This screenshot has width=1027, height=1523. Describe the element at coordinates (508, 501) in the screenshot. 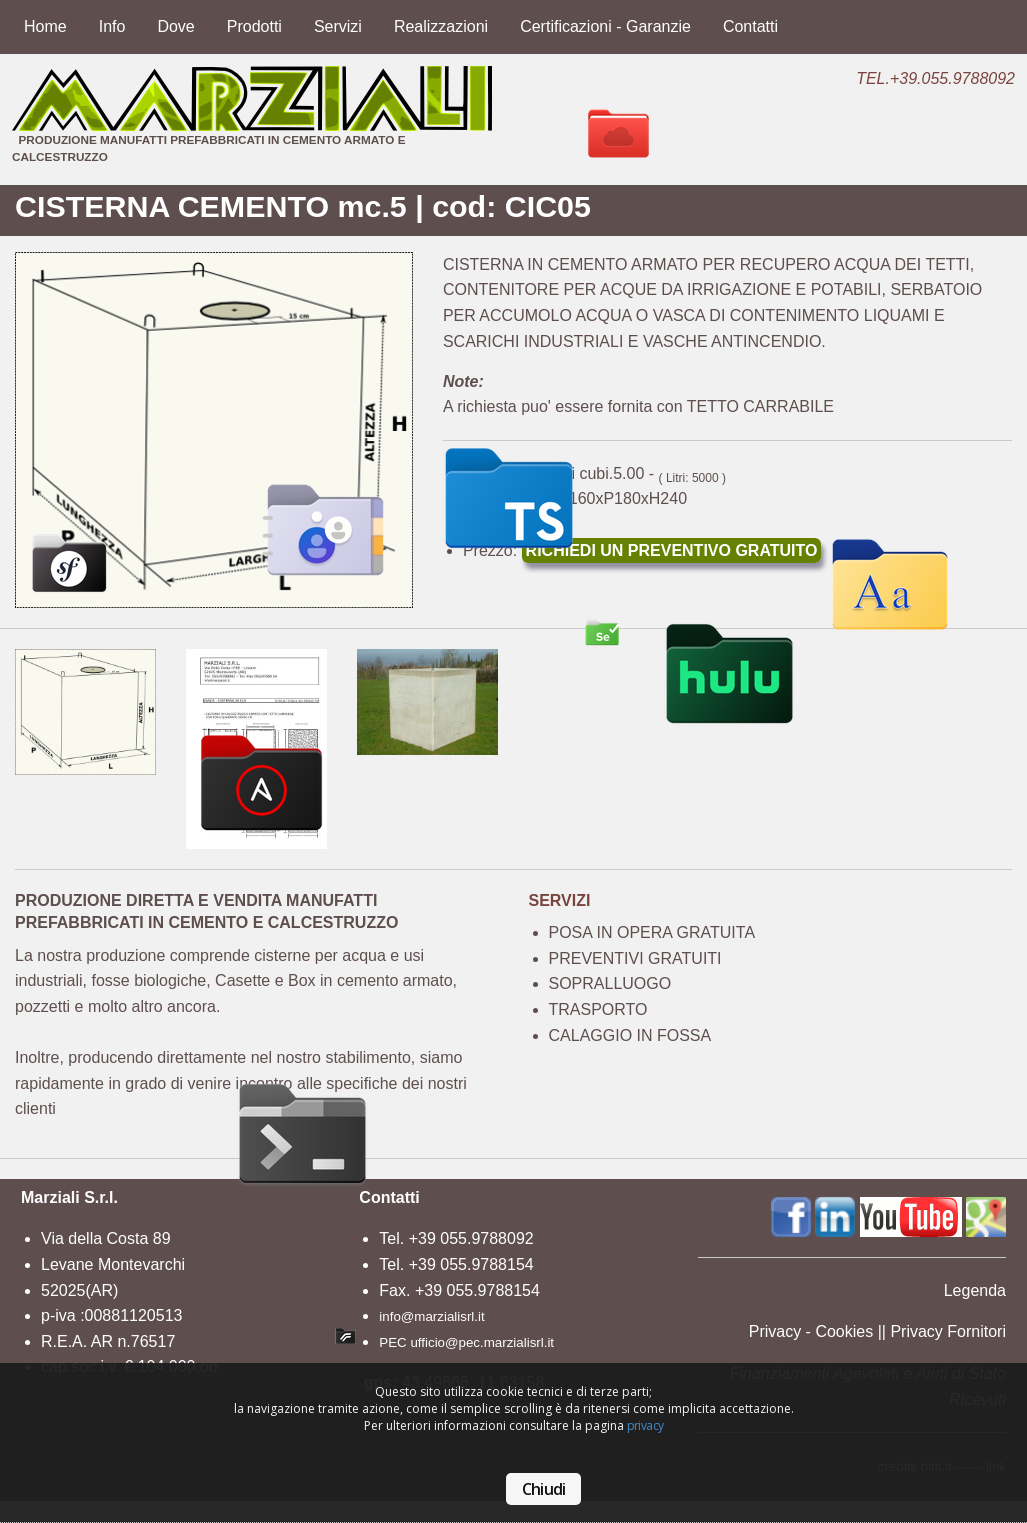

I see `typescript project folder` at that location.